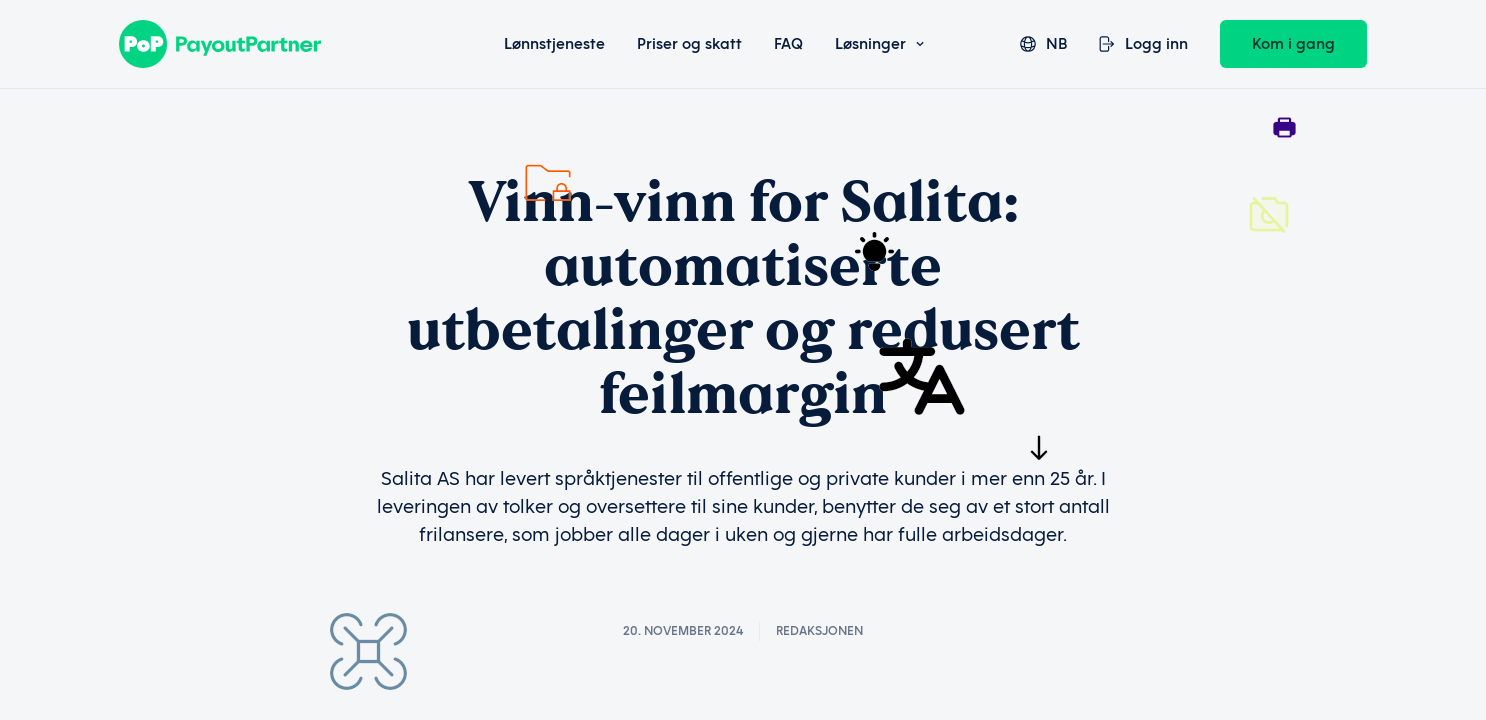  Describe the element at coordinates (919, 378) in the screenshot. I see `translate text to another language` at that location.